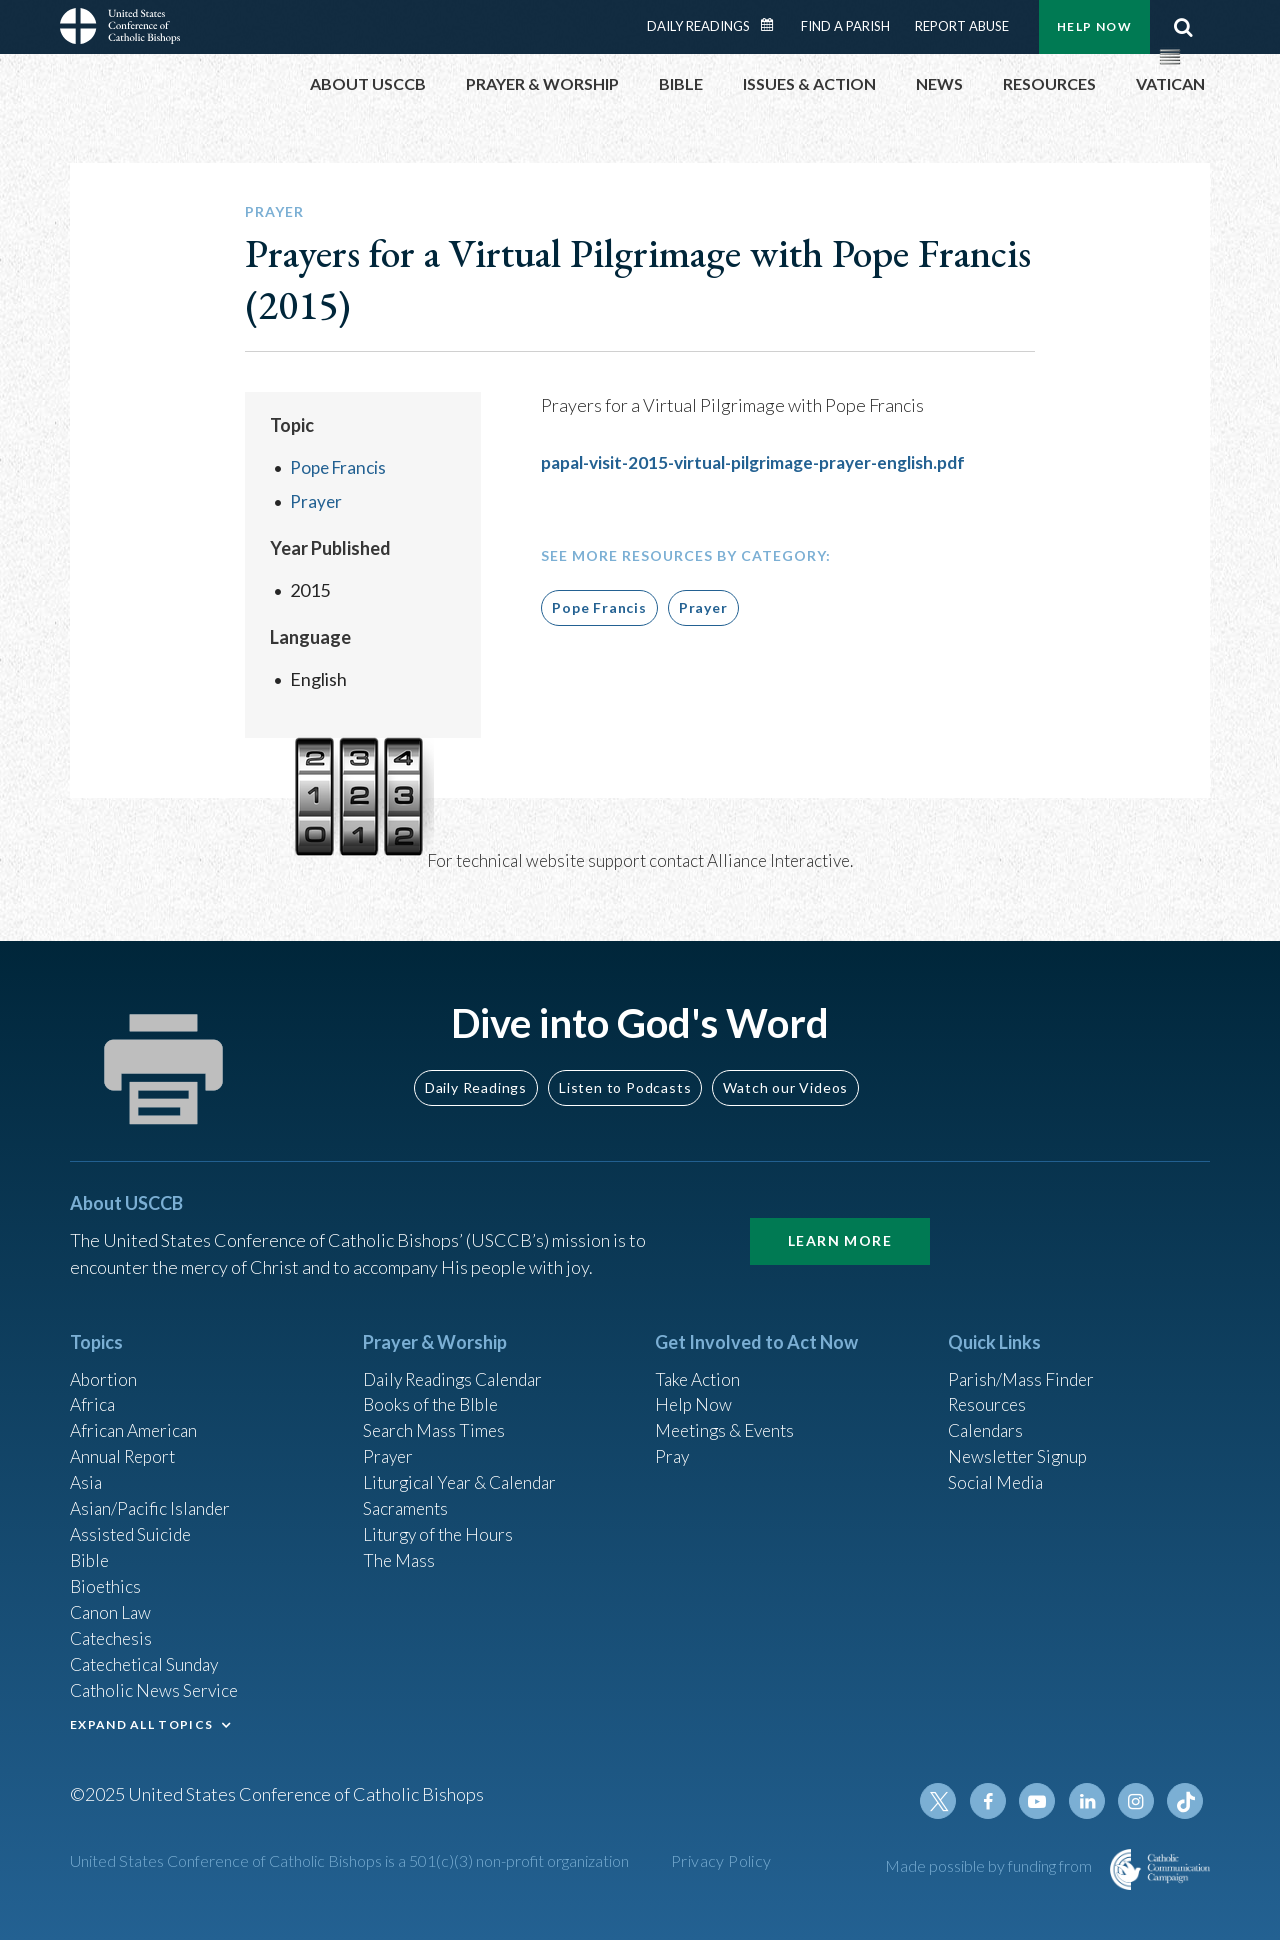 The height and width of the screenshot is (1940, 1280). I want to click on print the current document, so click(163, 1073).